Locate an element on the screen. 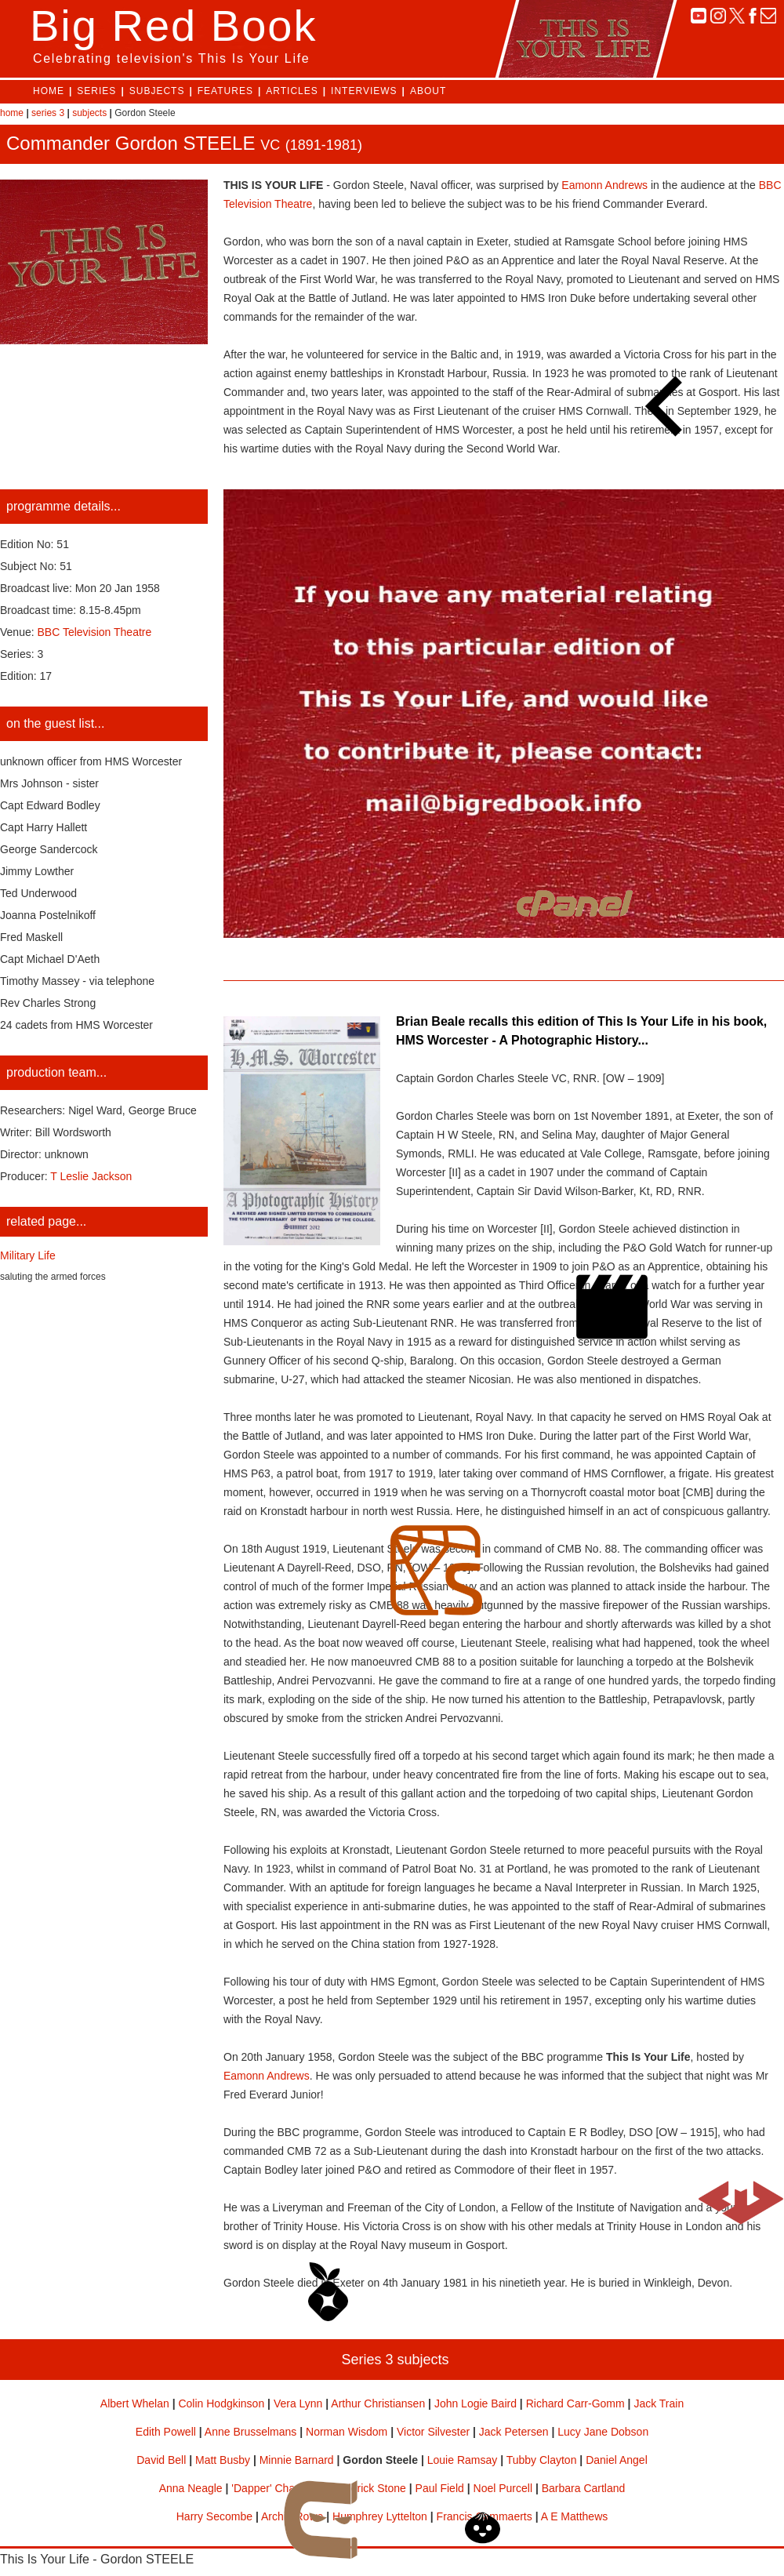 This screenshot has height=2576, width=784. visit the Spyderide website or app is located at coordinates (436, 1570).